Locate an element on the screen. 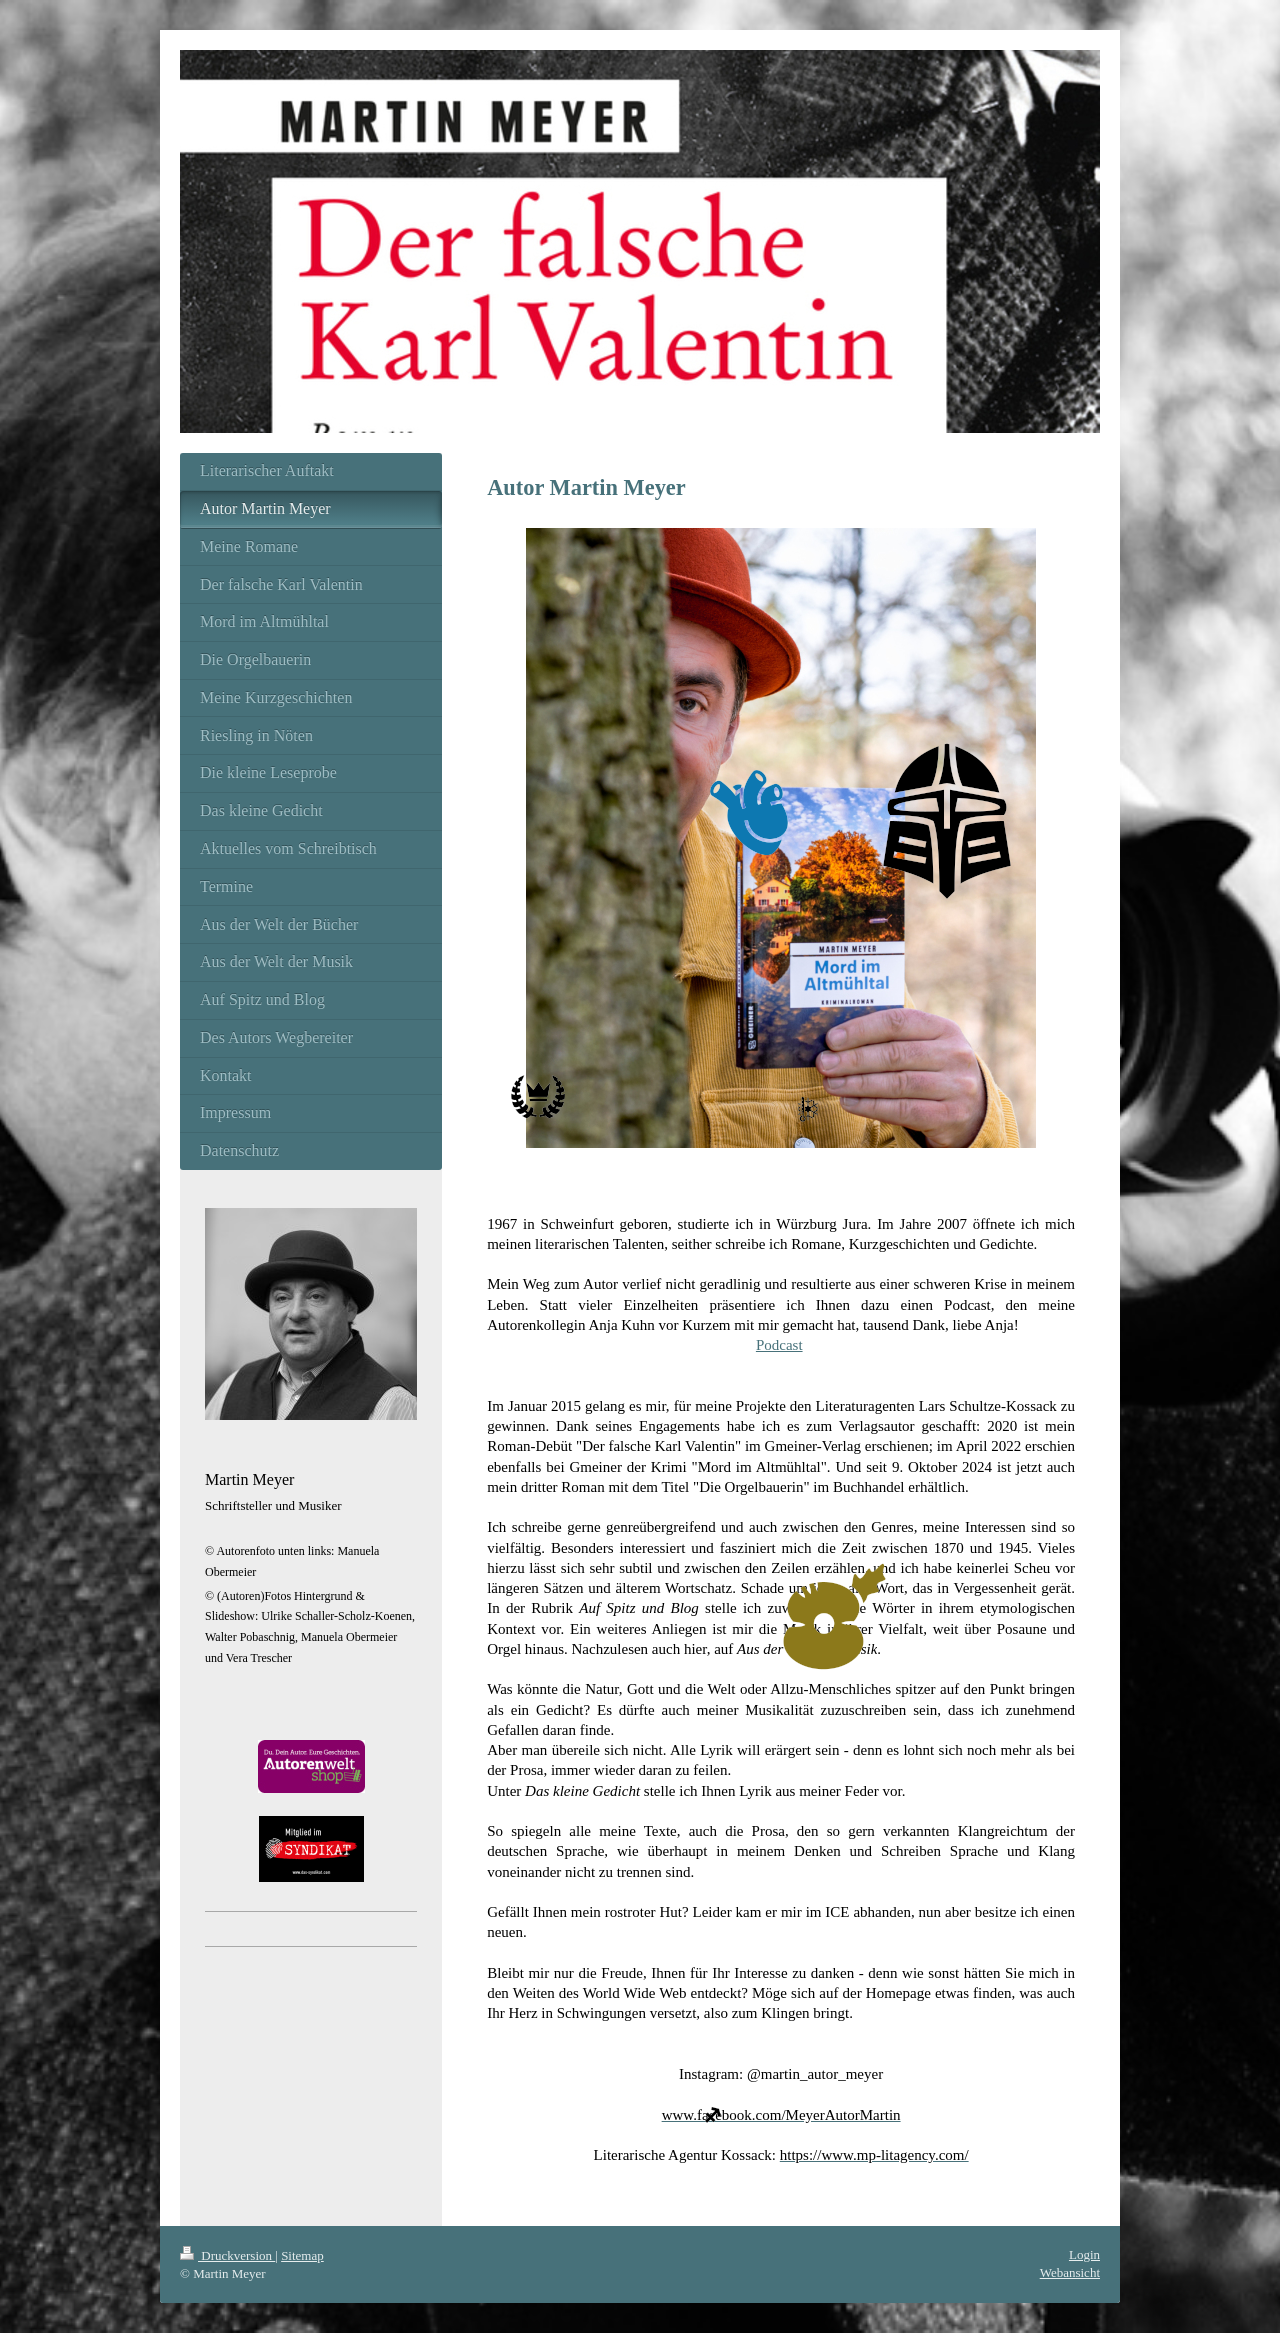 Image resolution: width=1280 pixels, height=2333 pixels. poppy flower icon for remembrance or memorial features is located at coordinates (834, 1616).